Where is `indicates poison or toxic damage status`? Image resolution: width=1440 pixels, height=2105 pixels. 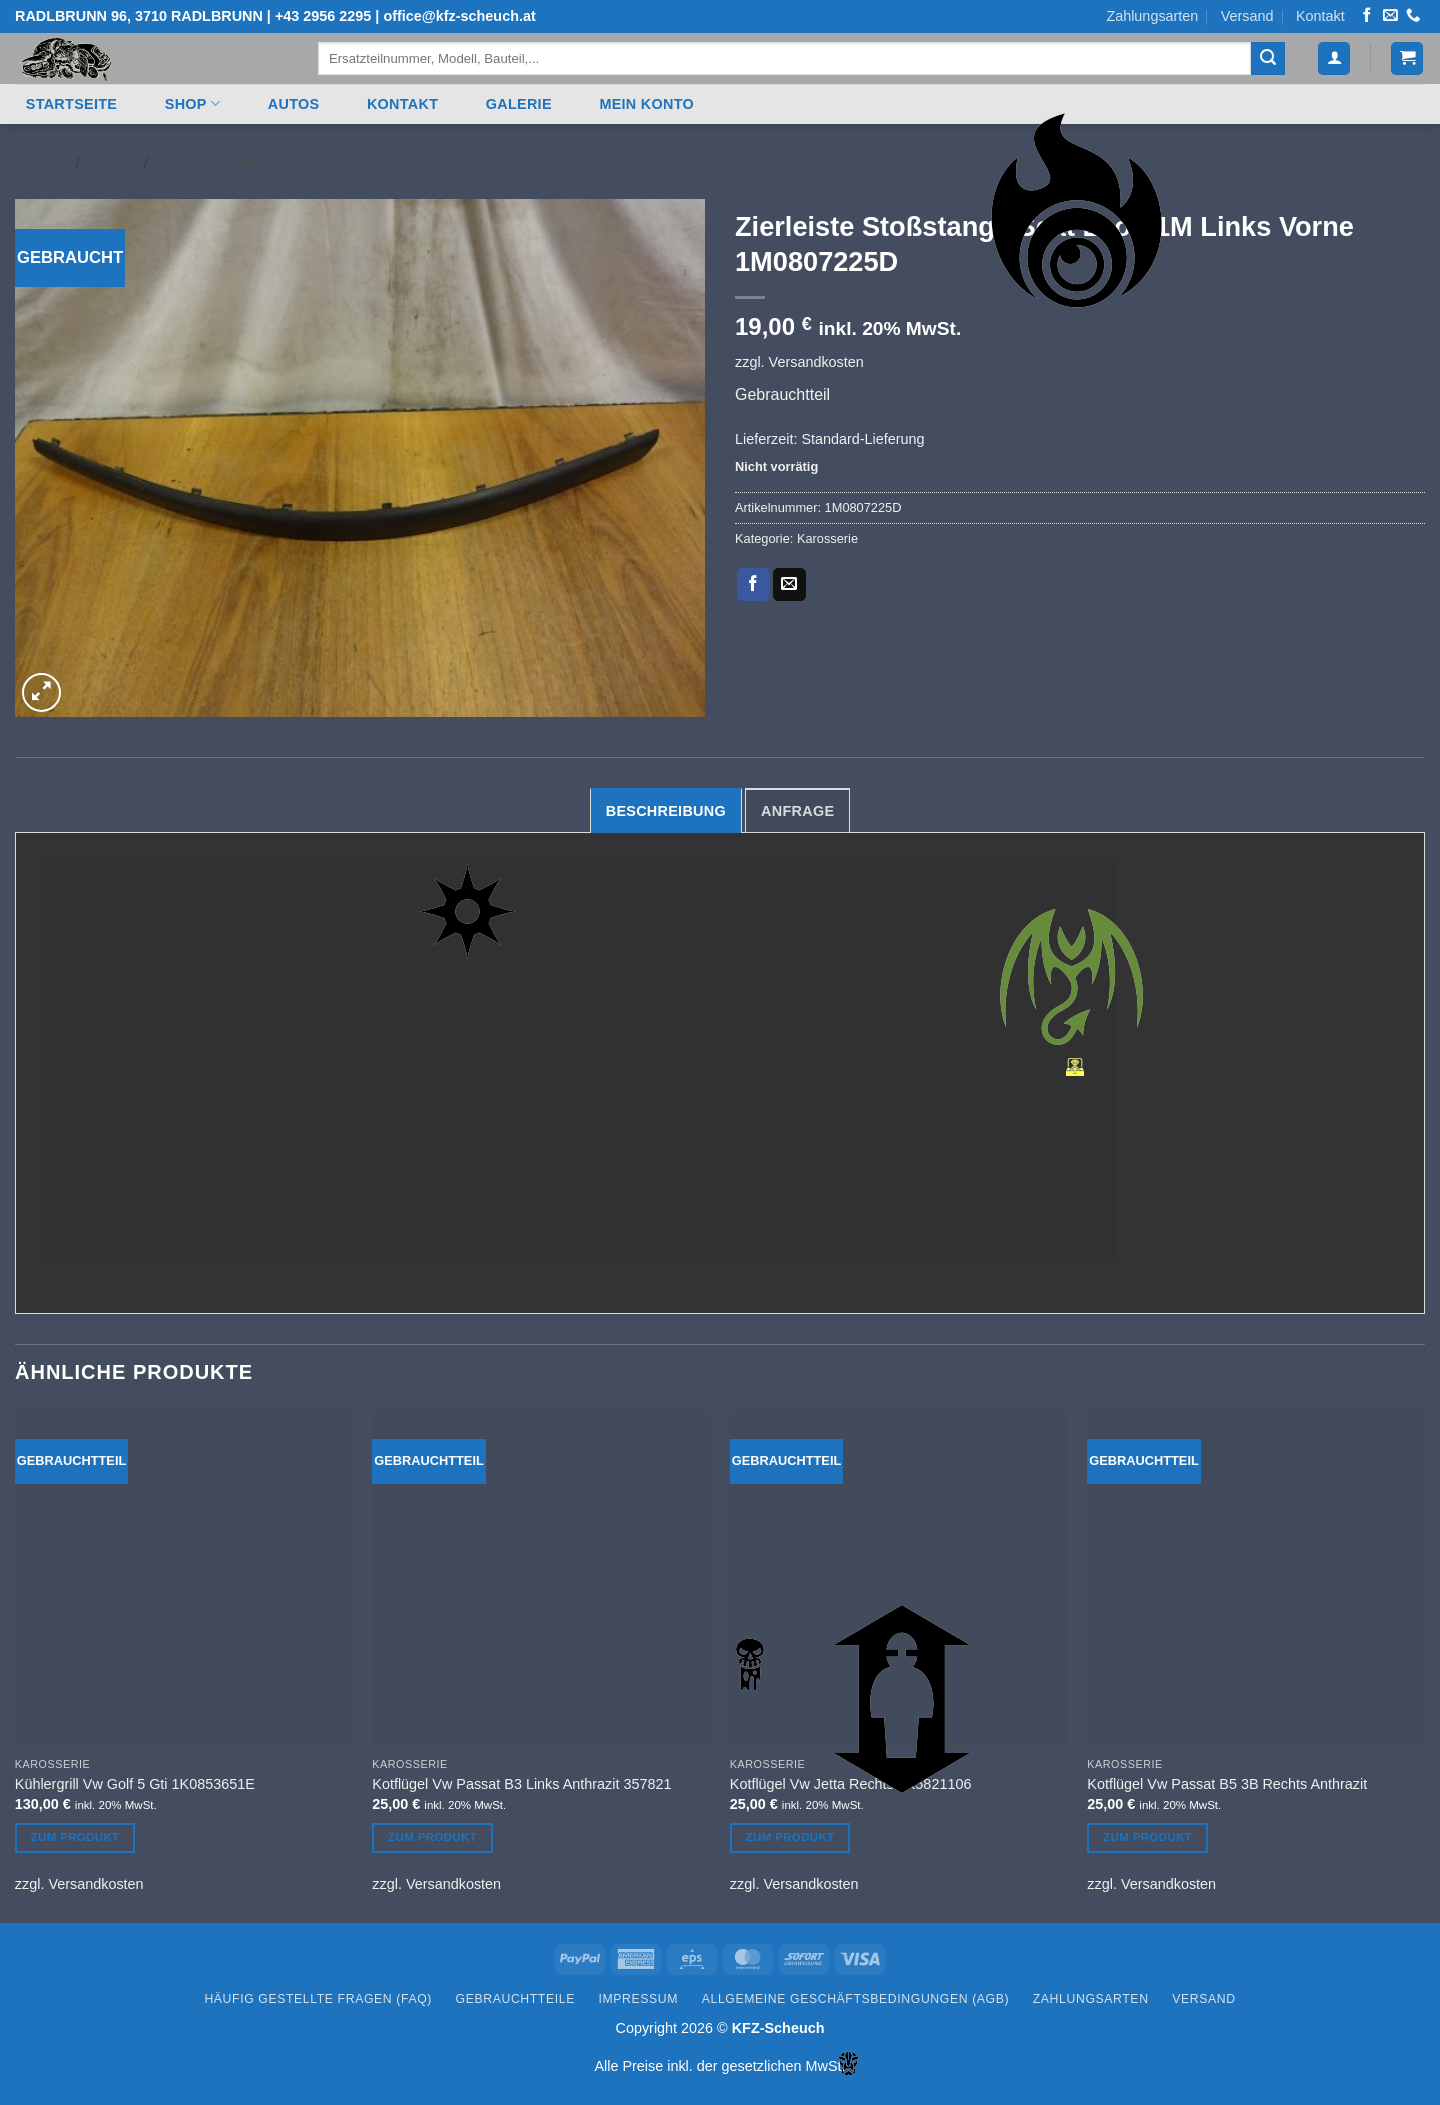
indicates poison or toxic damage status is located at coordinates (749, 1664).